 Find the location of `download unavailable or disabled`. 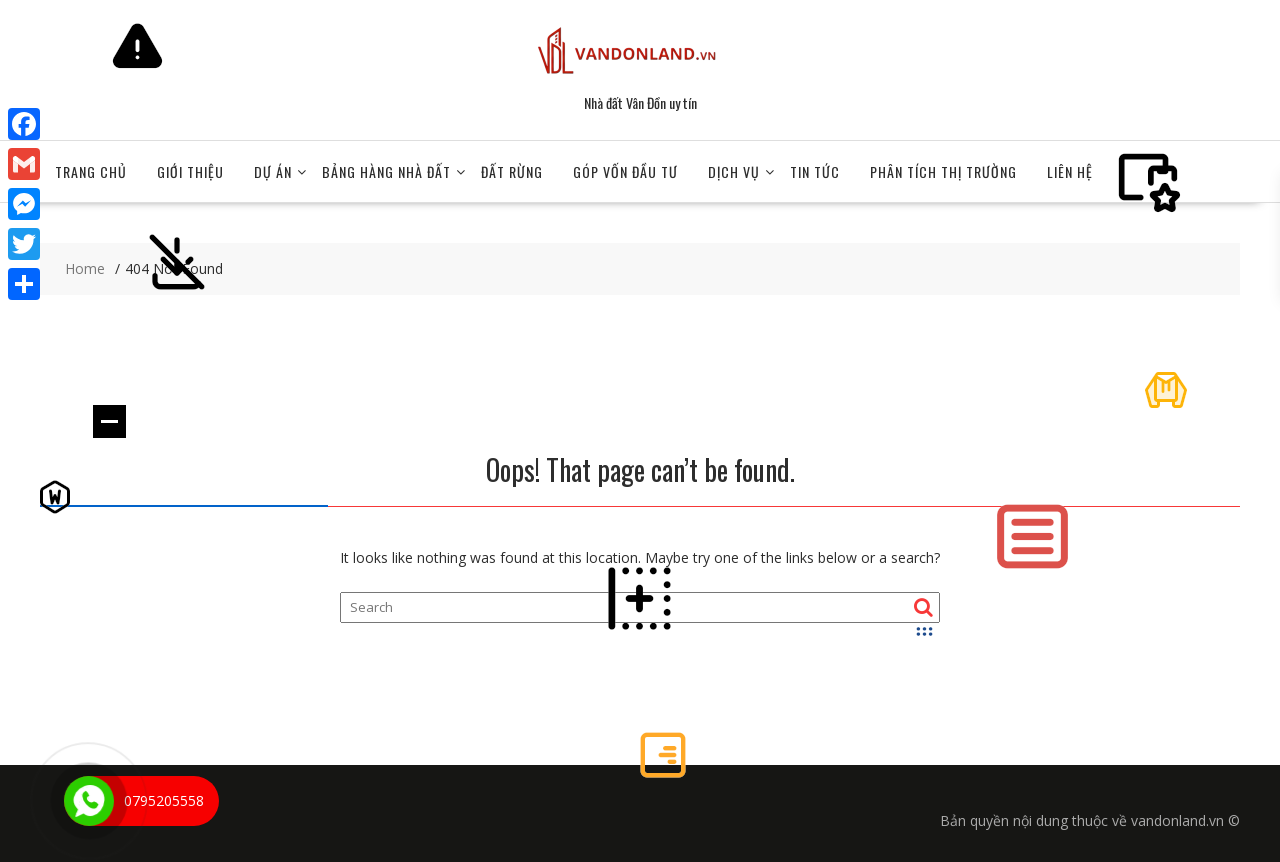

download unavailable or disabled is located at coordinates (177, 262).